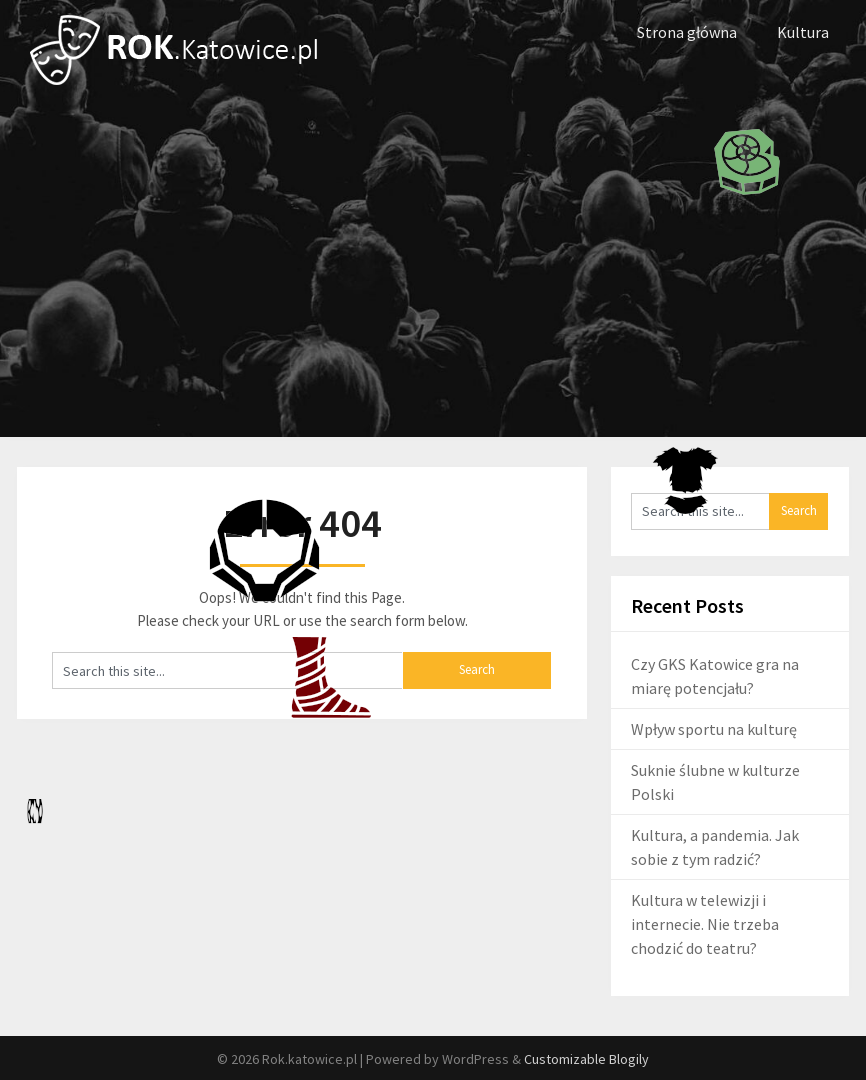  What do you see at coordinates (331, 678) in the screenshot?
I see `browse sandals or summer footwear` at bounding box center [331, 678].